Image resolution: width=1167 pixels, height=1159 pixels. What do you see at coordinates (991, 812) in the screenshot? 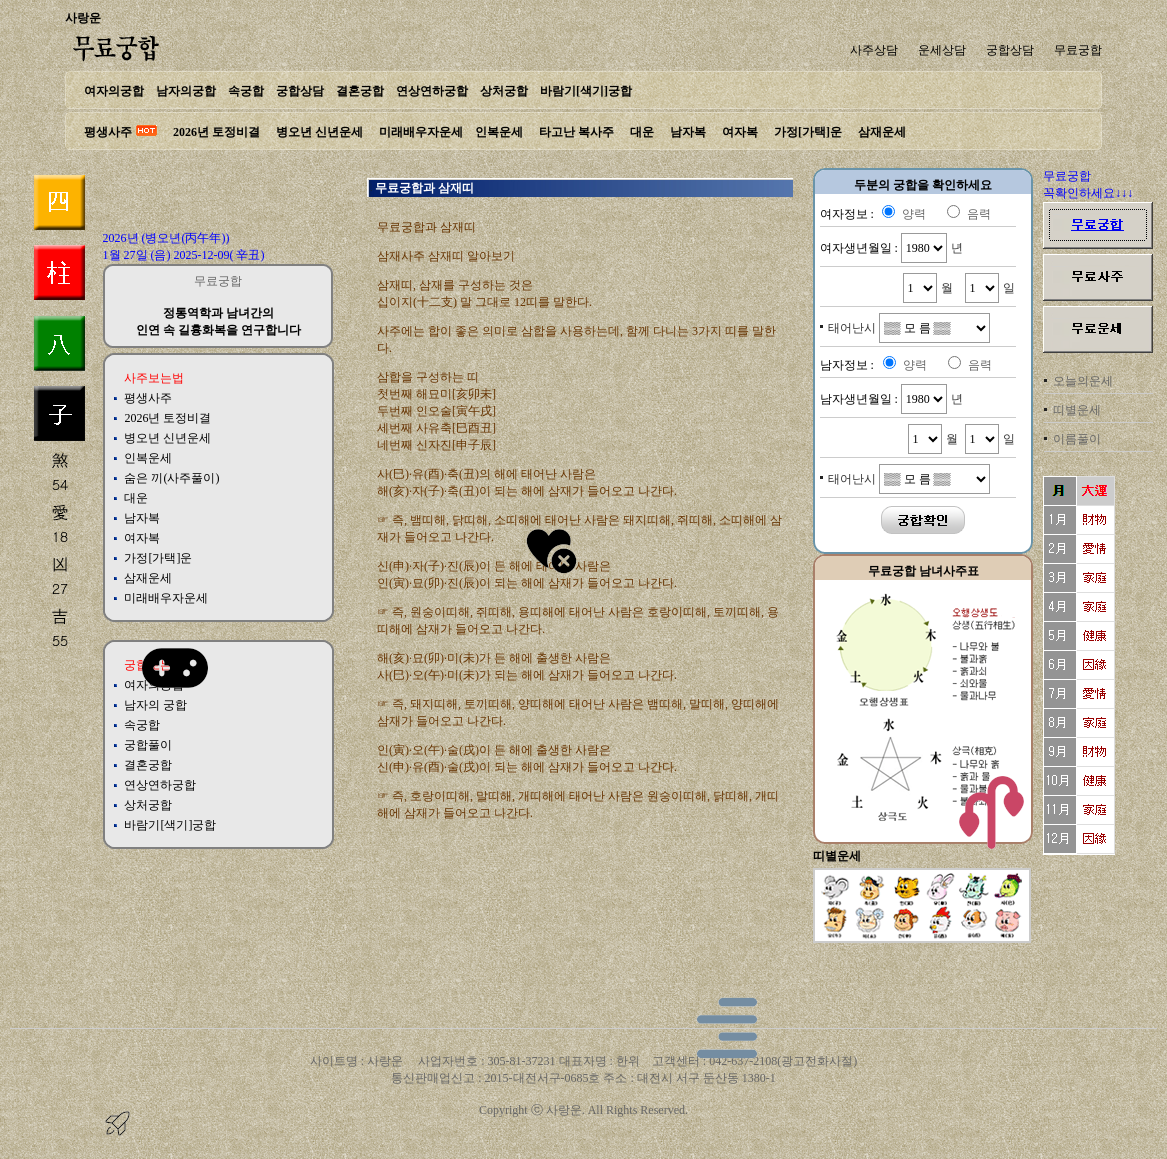
I see `indicates a plant needs watering` at bounding box center [991, 812].